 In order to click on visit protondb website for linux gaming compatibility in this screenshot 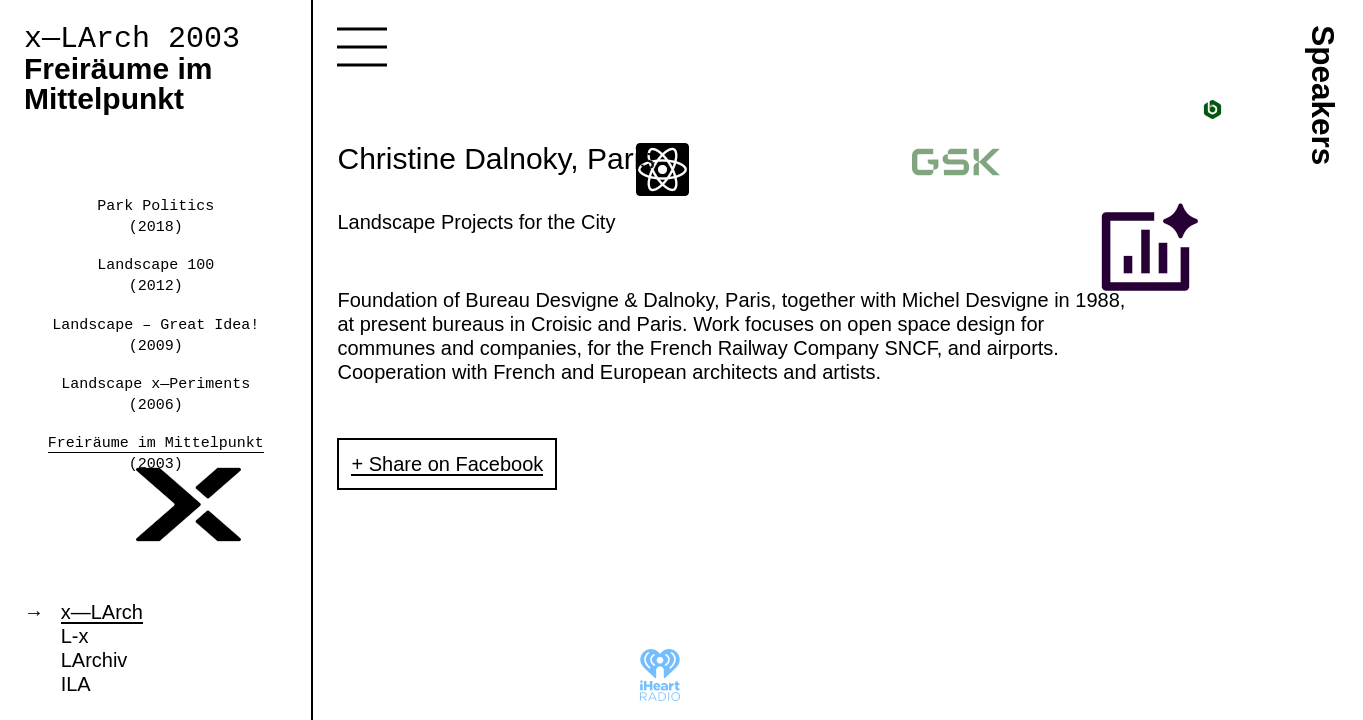, I will do `click(662, 169)`.